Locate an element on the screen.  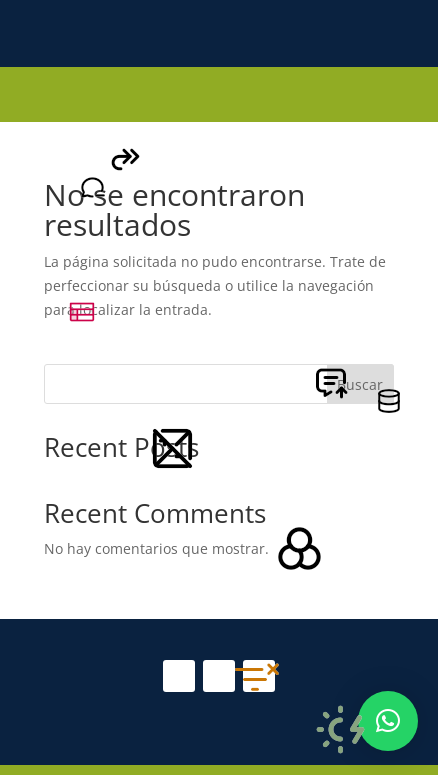
access database management is located at coordinates (389, 401).